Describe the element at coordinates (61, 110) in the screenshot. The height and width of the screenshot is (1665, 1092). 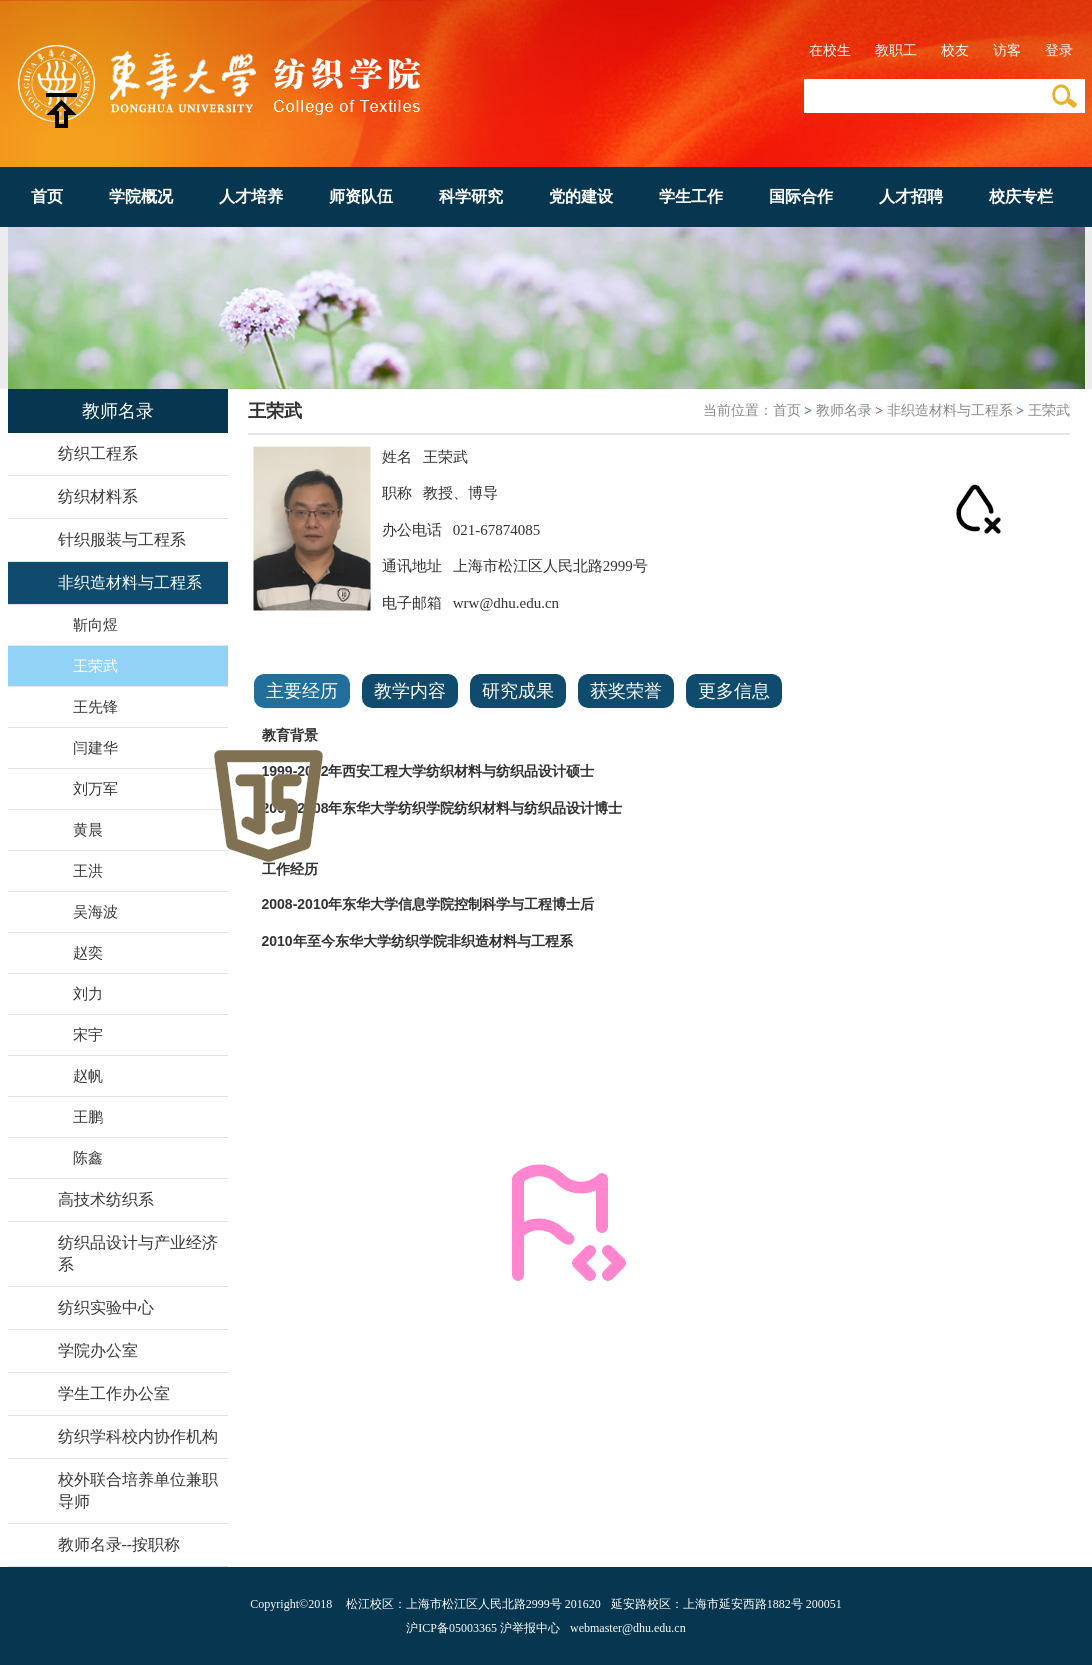
I see `publish or upload content` at that location.